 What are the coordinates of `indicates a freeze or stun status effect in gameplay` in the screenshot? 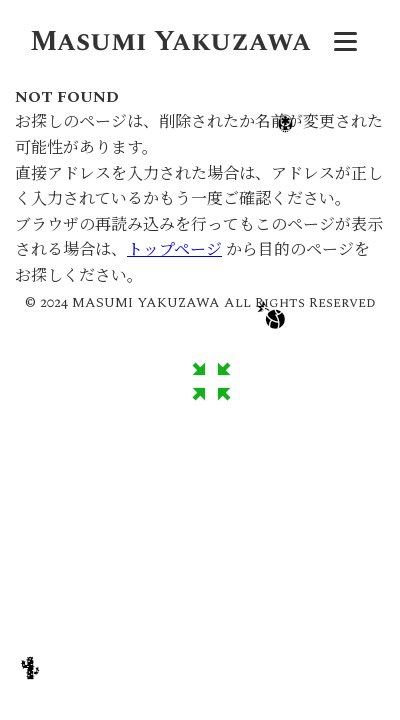 It's located at (285, 123).